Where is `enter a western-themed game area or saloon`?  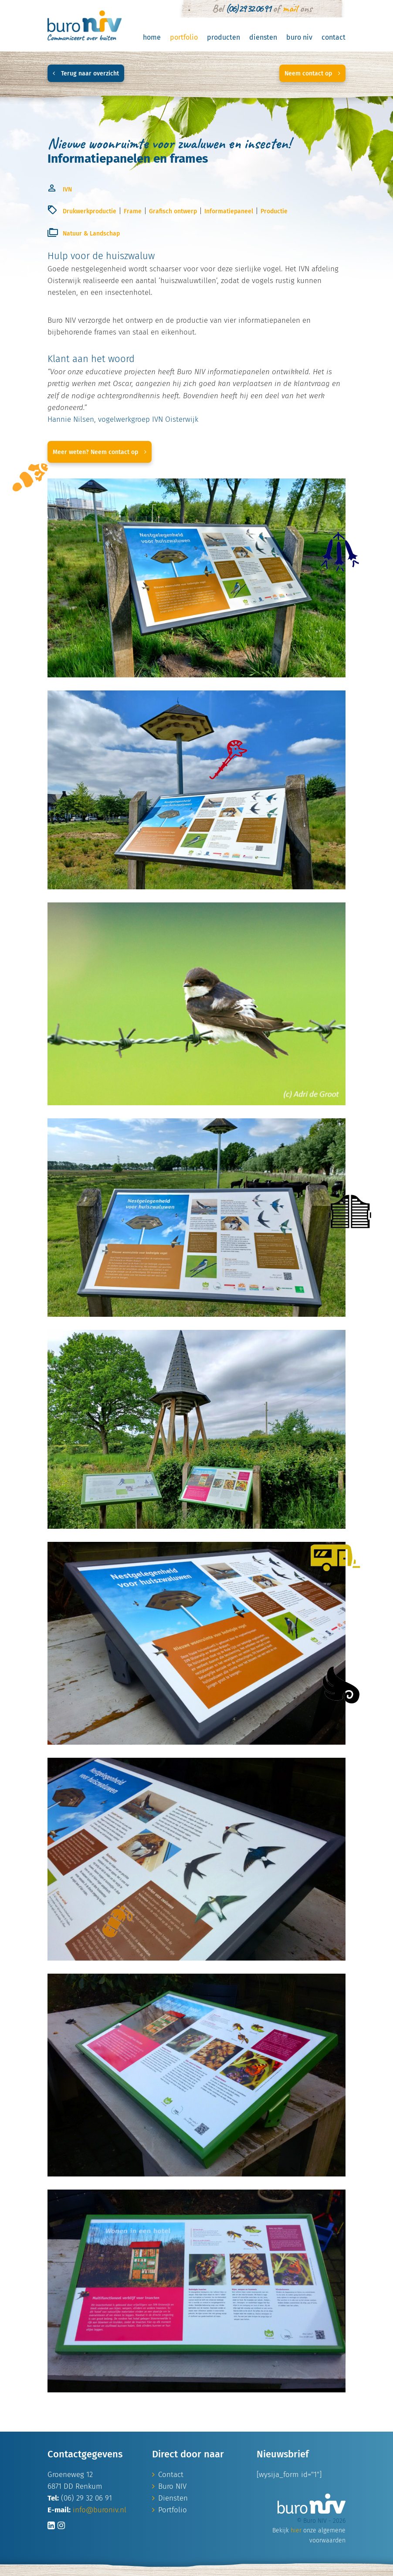 enter a western-themed game area or saloon is located at coordinates (350, 1211).